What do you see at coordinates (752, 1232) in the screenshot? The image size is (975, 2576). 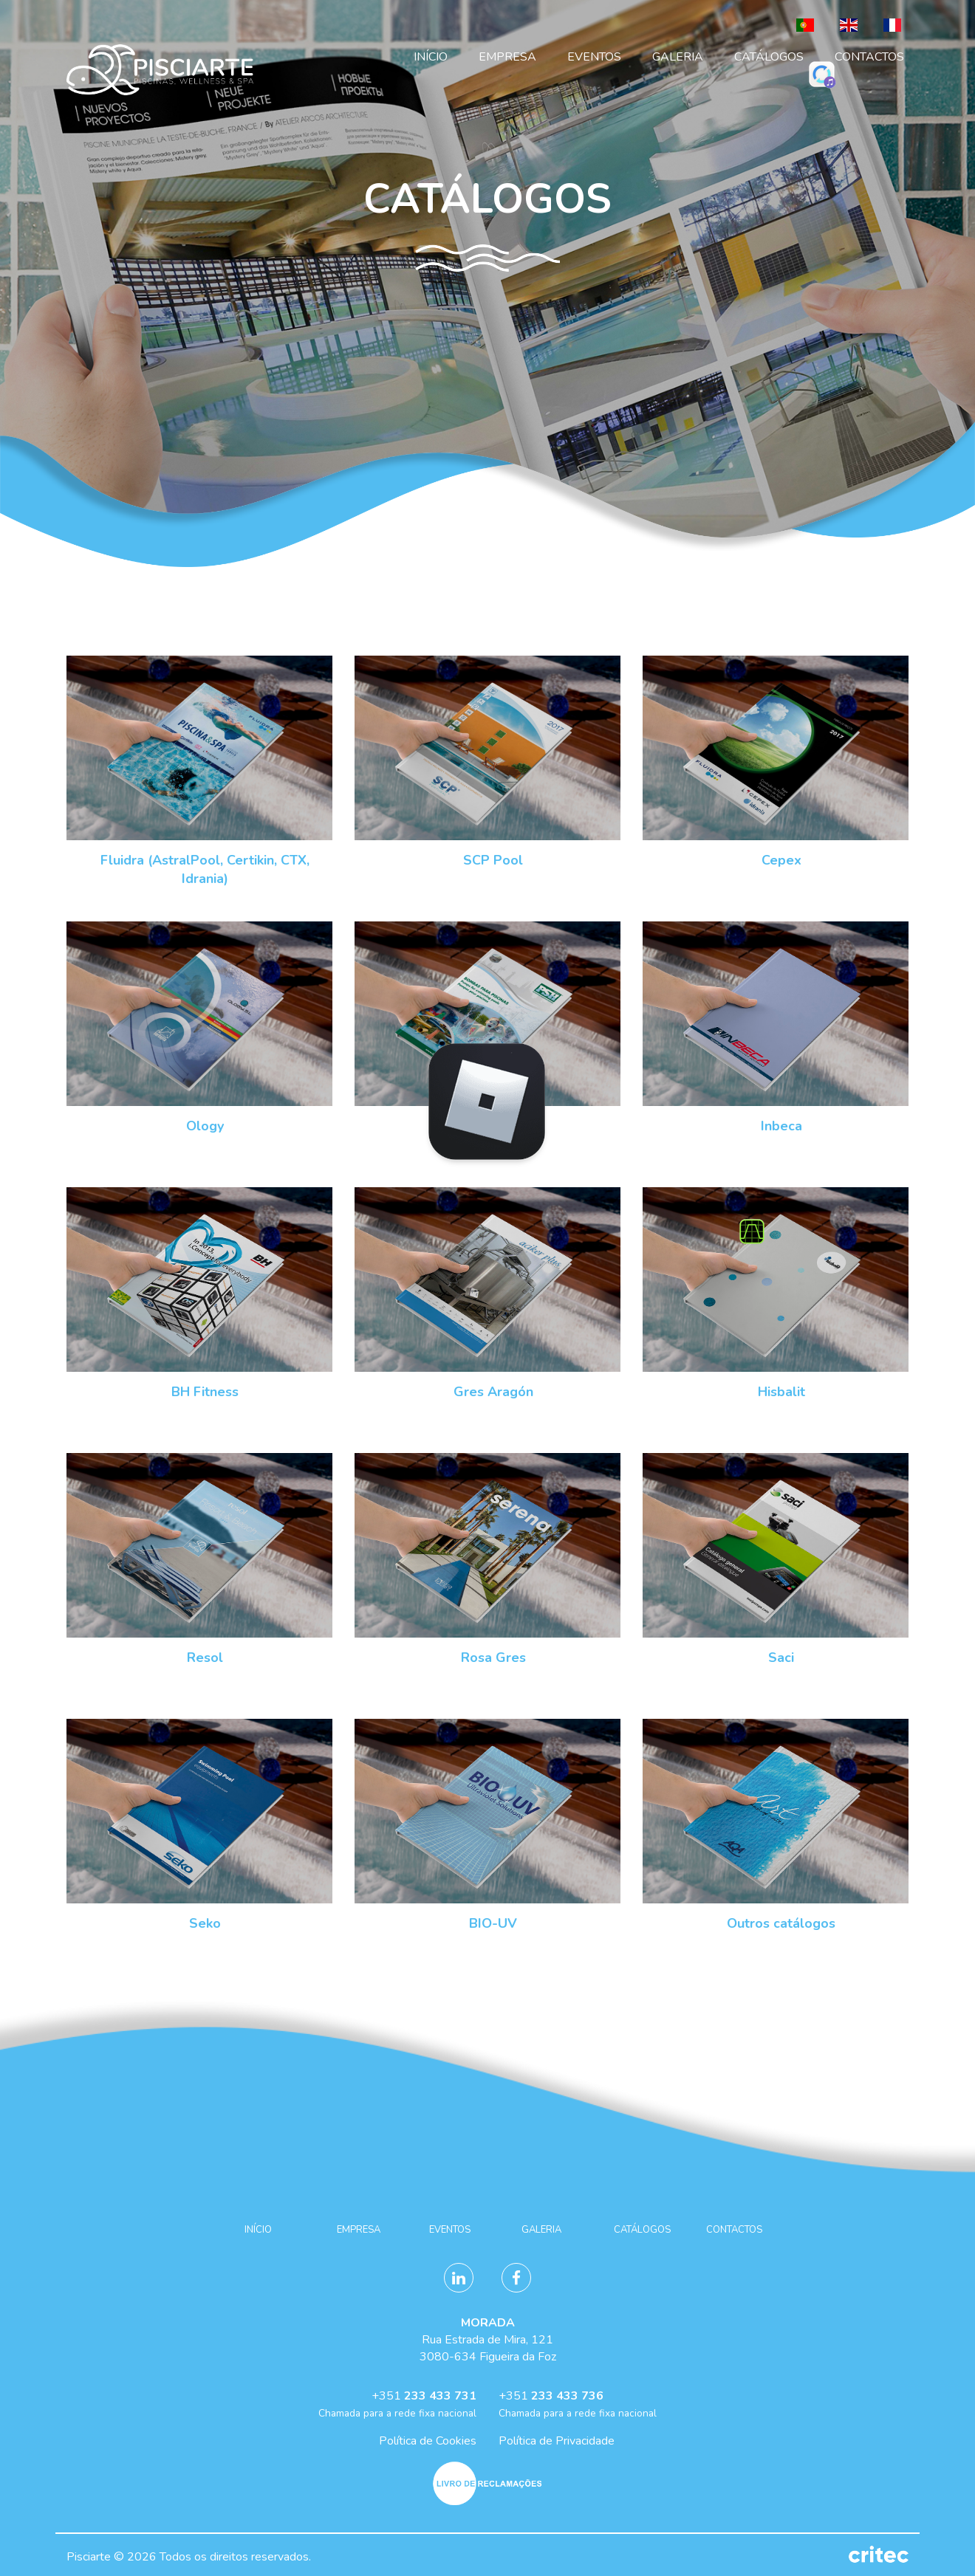 I see `open gtkwave waveform viewer application` at bounding box center [752, 1232].